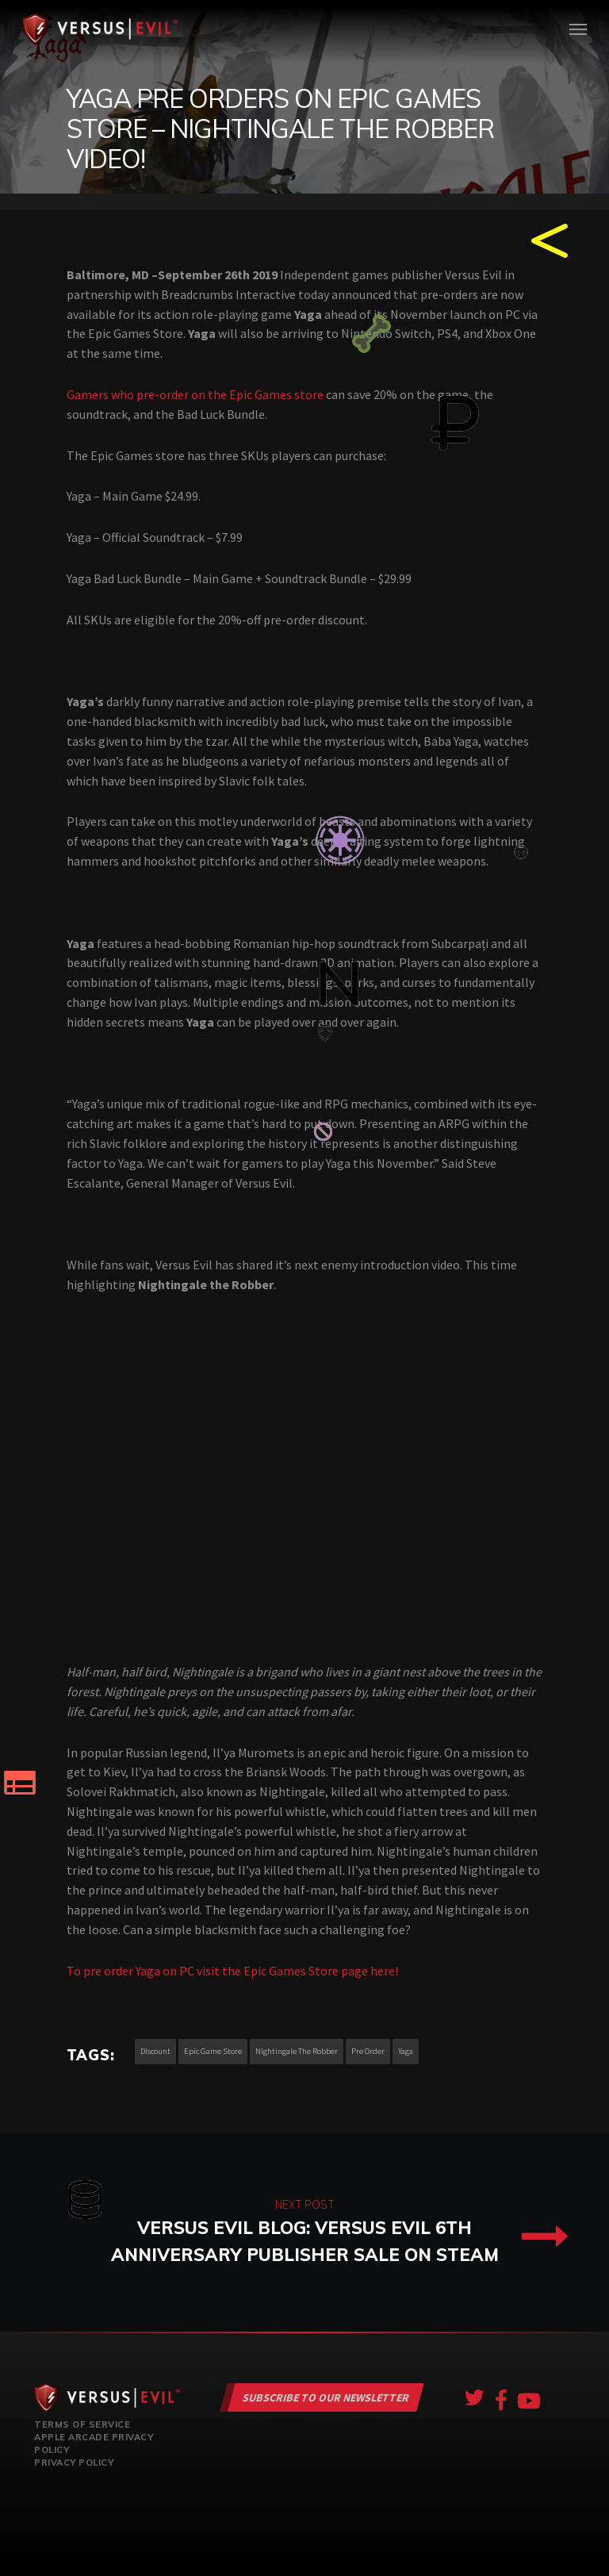 Image resolution: width=609 pixels, height=2576 pixels. I want to click on indicates the letter "n" in alphabetical navigation or sorting, so click(339, 983).